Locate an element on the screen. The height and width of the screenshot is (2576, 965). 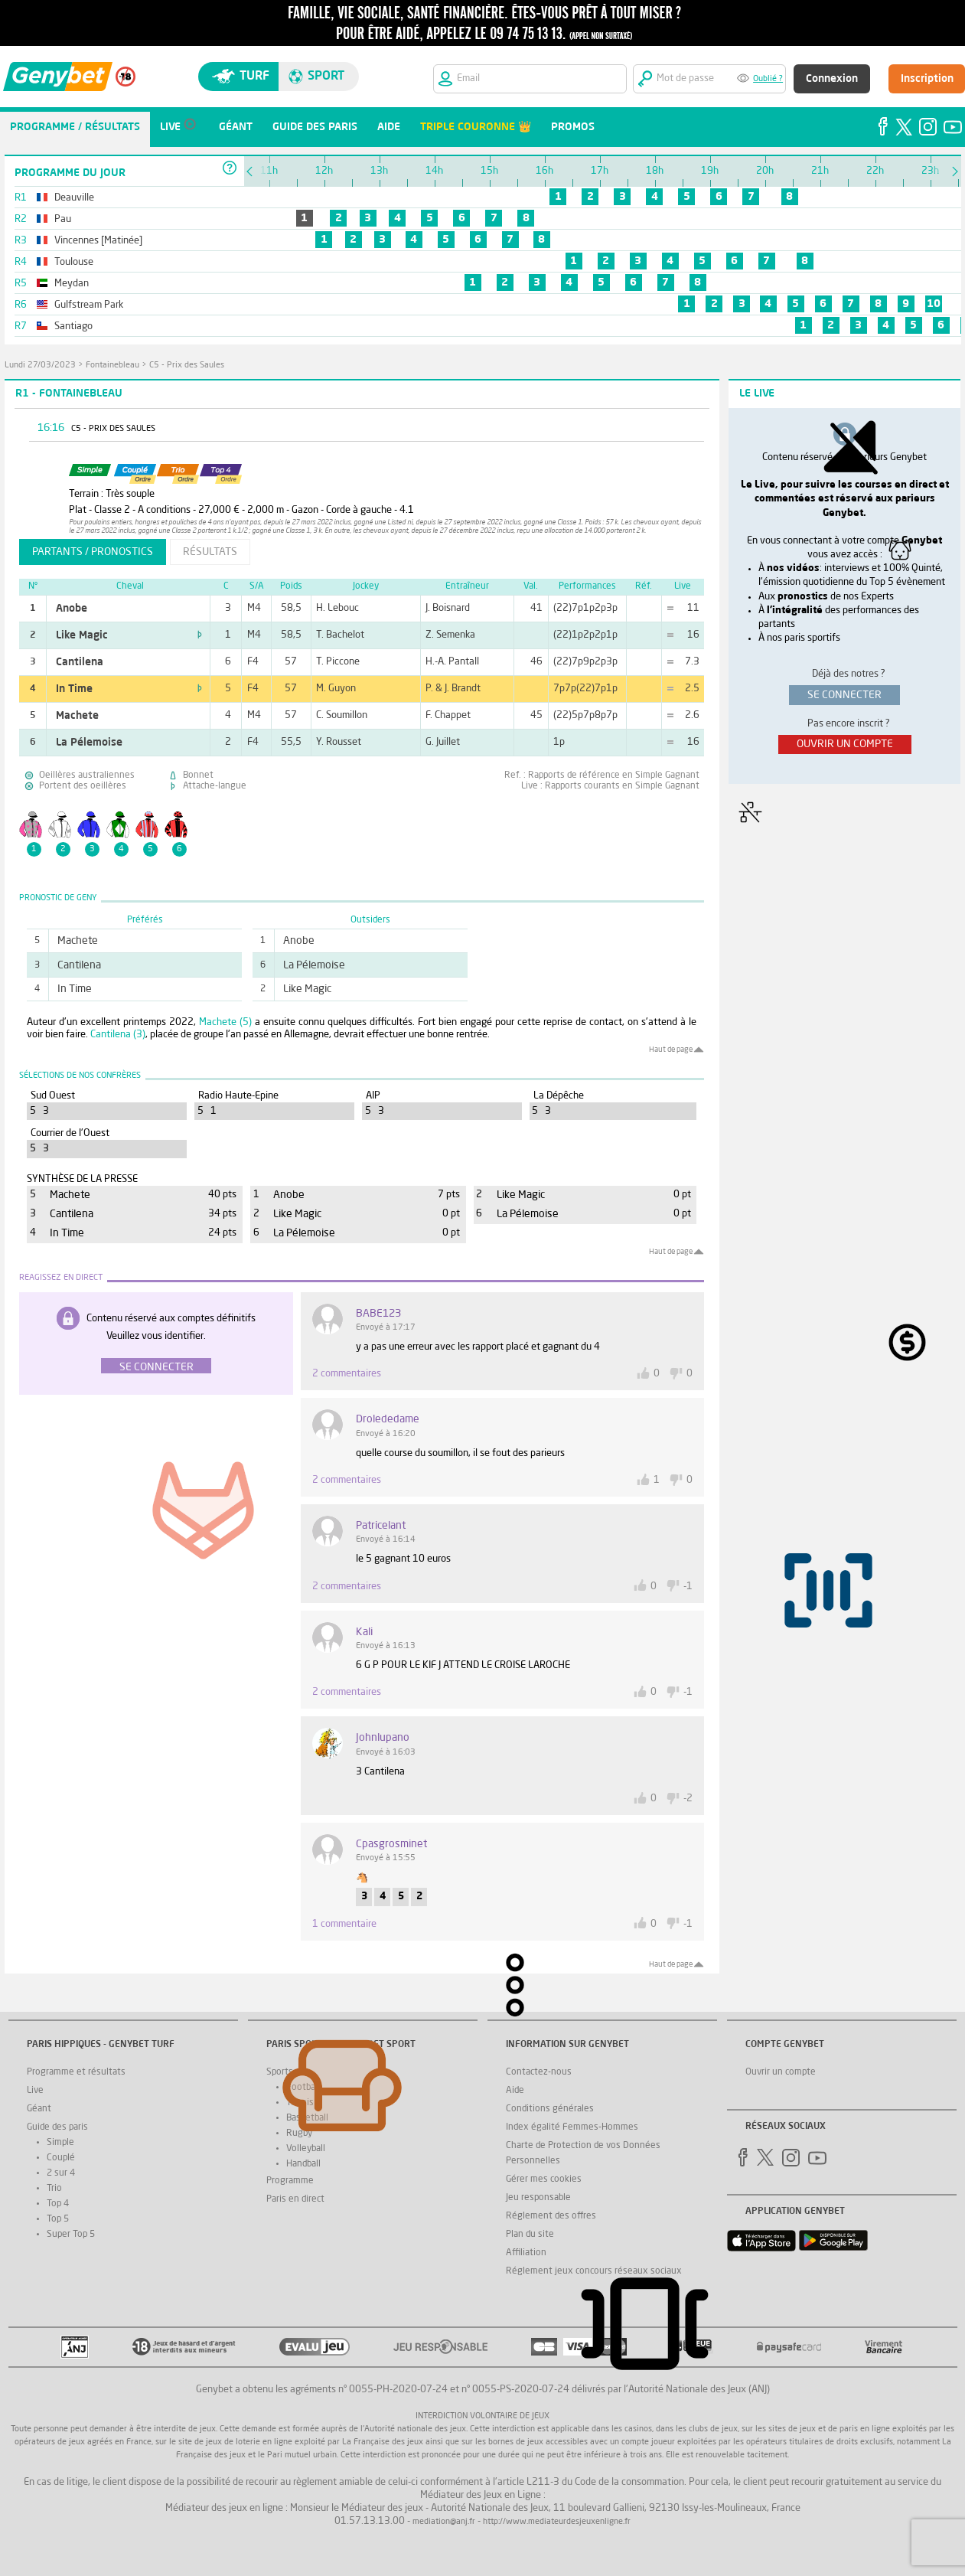
navigate through a horizontal image carousel is located at coordinates (644, 2323).